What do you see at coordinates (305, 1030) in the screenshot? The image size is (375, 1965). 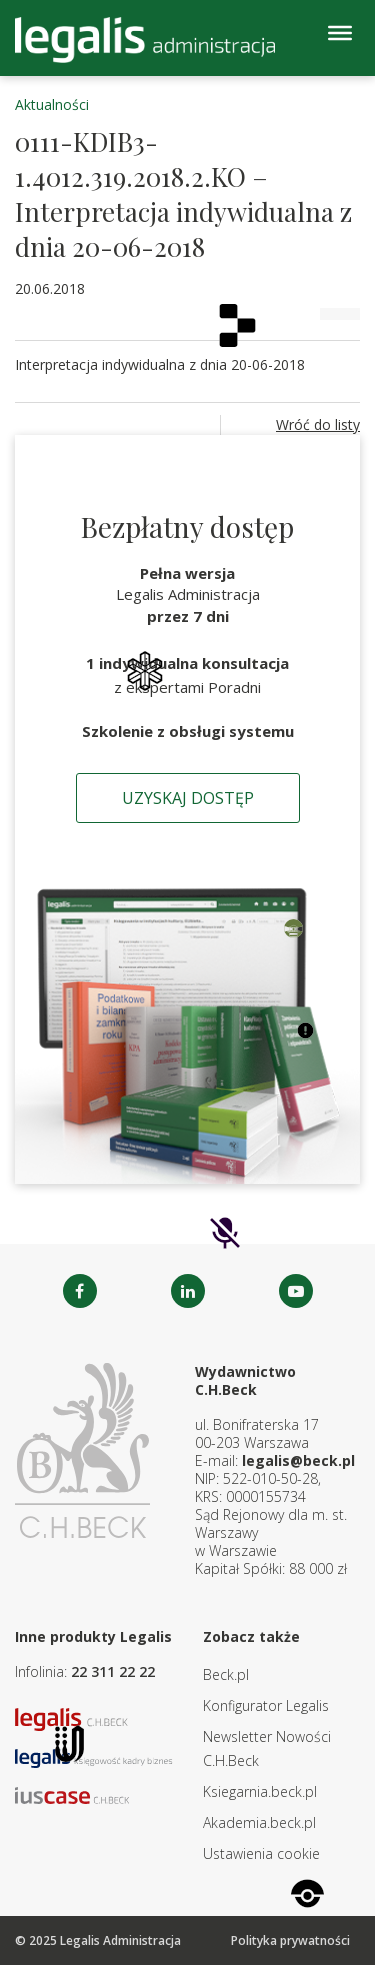 I see `indicates a warning or error state` at bounding box center [305, 1030].